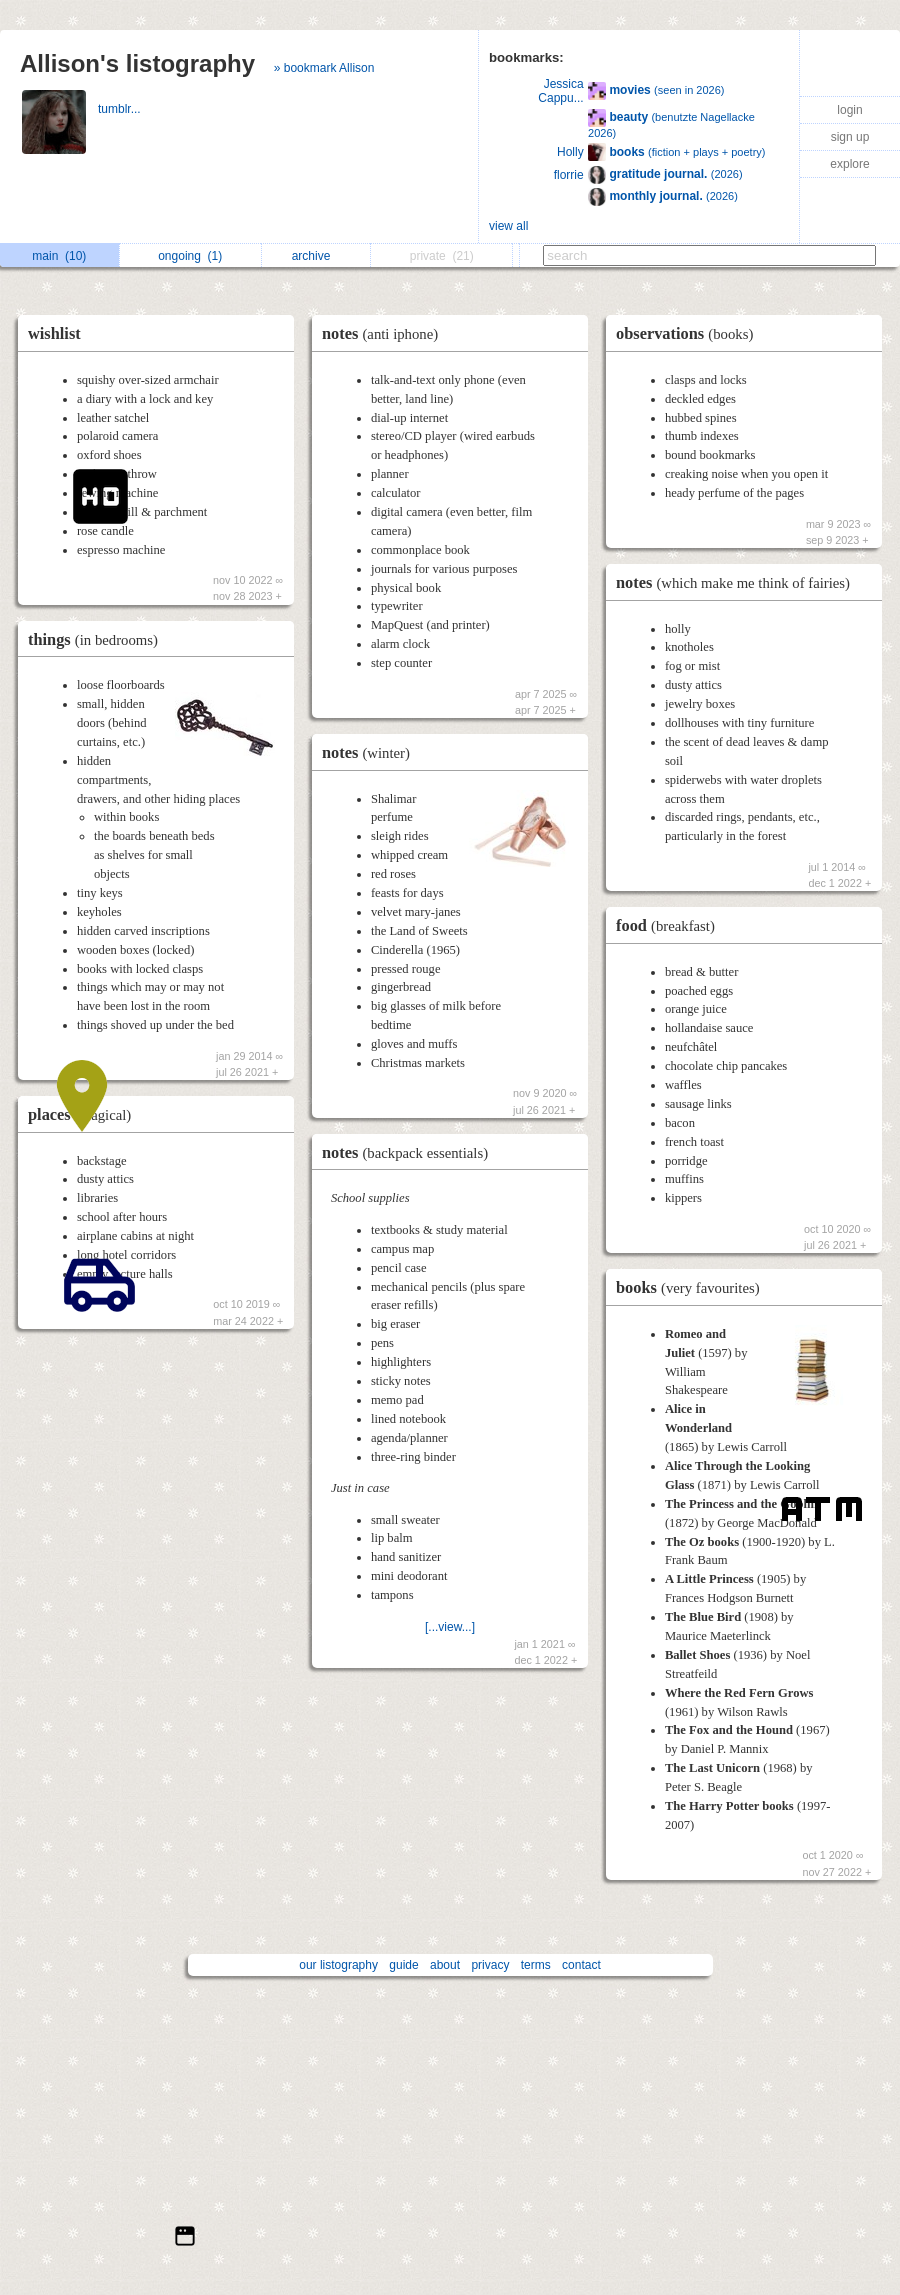 Image resolution: width=900 pixels, height=2295 pixels. Describe the element at coordinates (99, 1283) in the screenshot. I see `access vehicle or driving settings` at that location.